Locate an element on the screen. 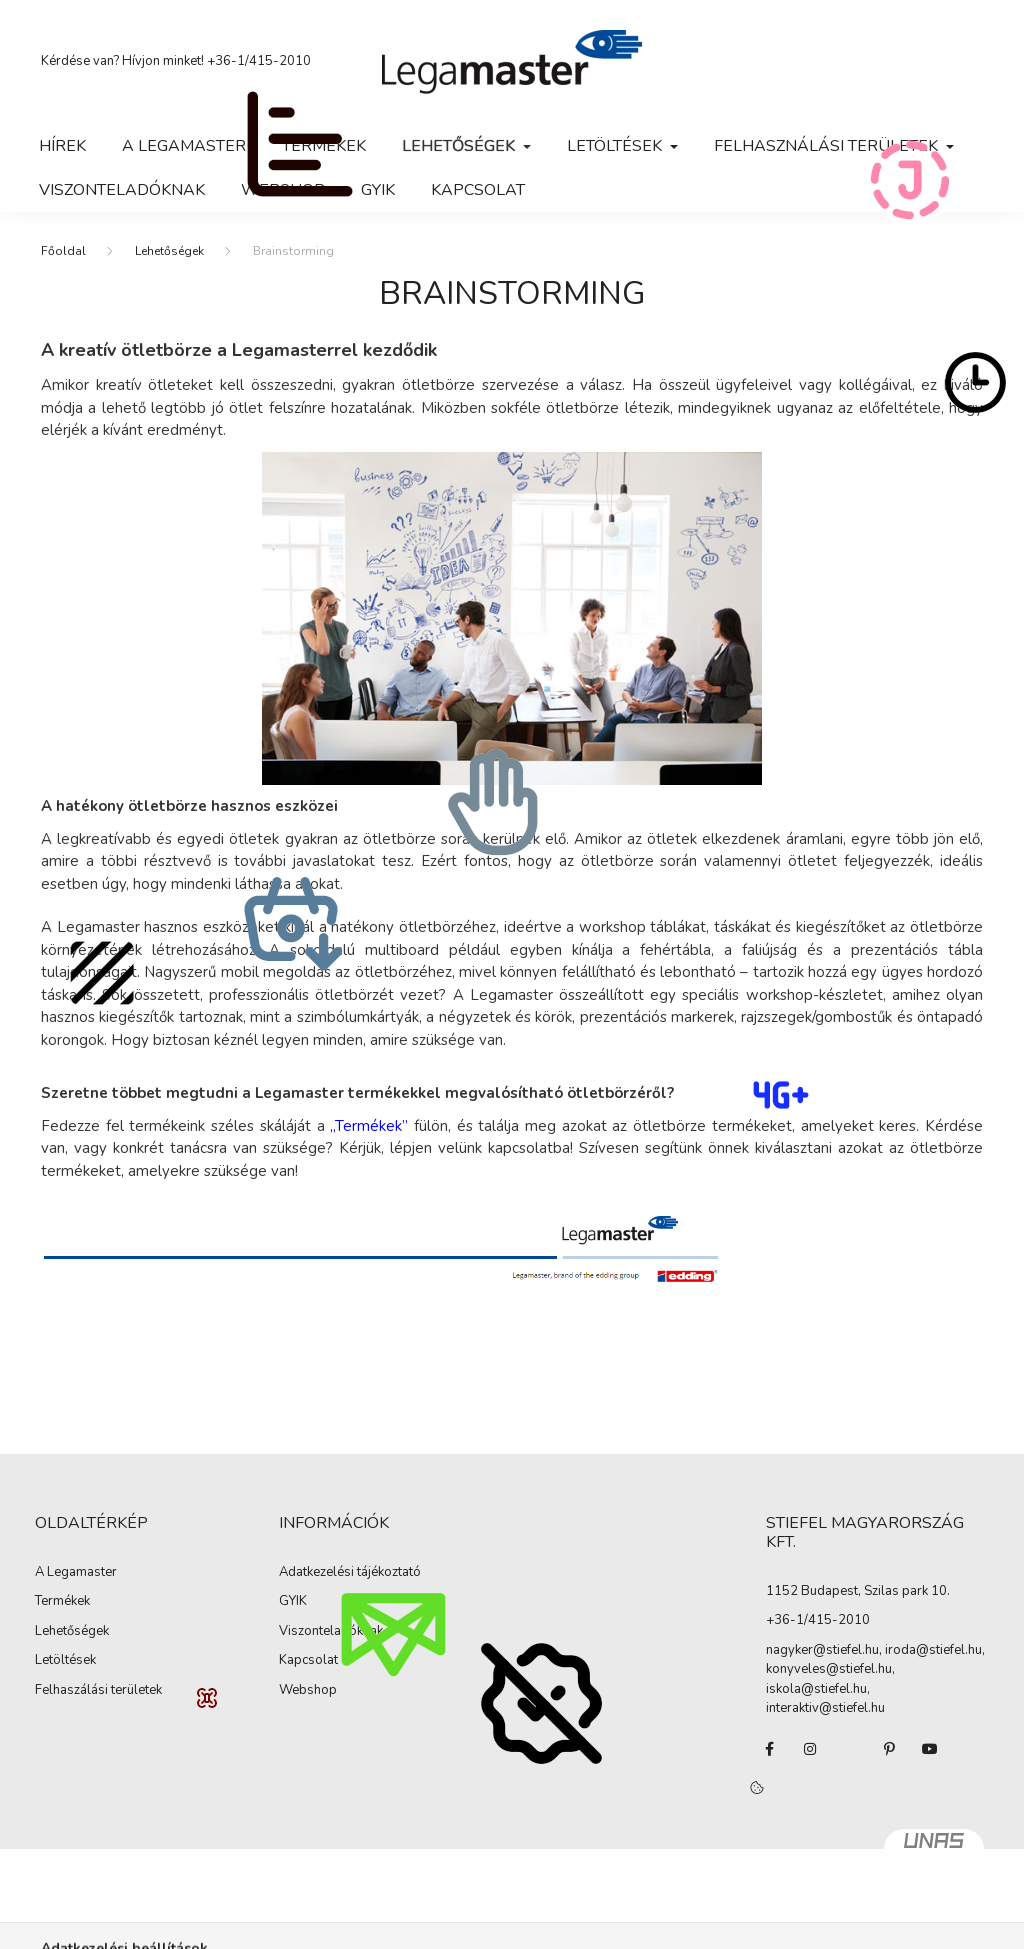 The image size is (1024, 1949). download items from your shopping basket is located at coordinates (291, 919).